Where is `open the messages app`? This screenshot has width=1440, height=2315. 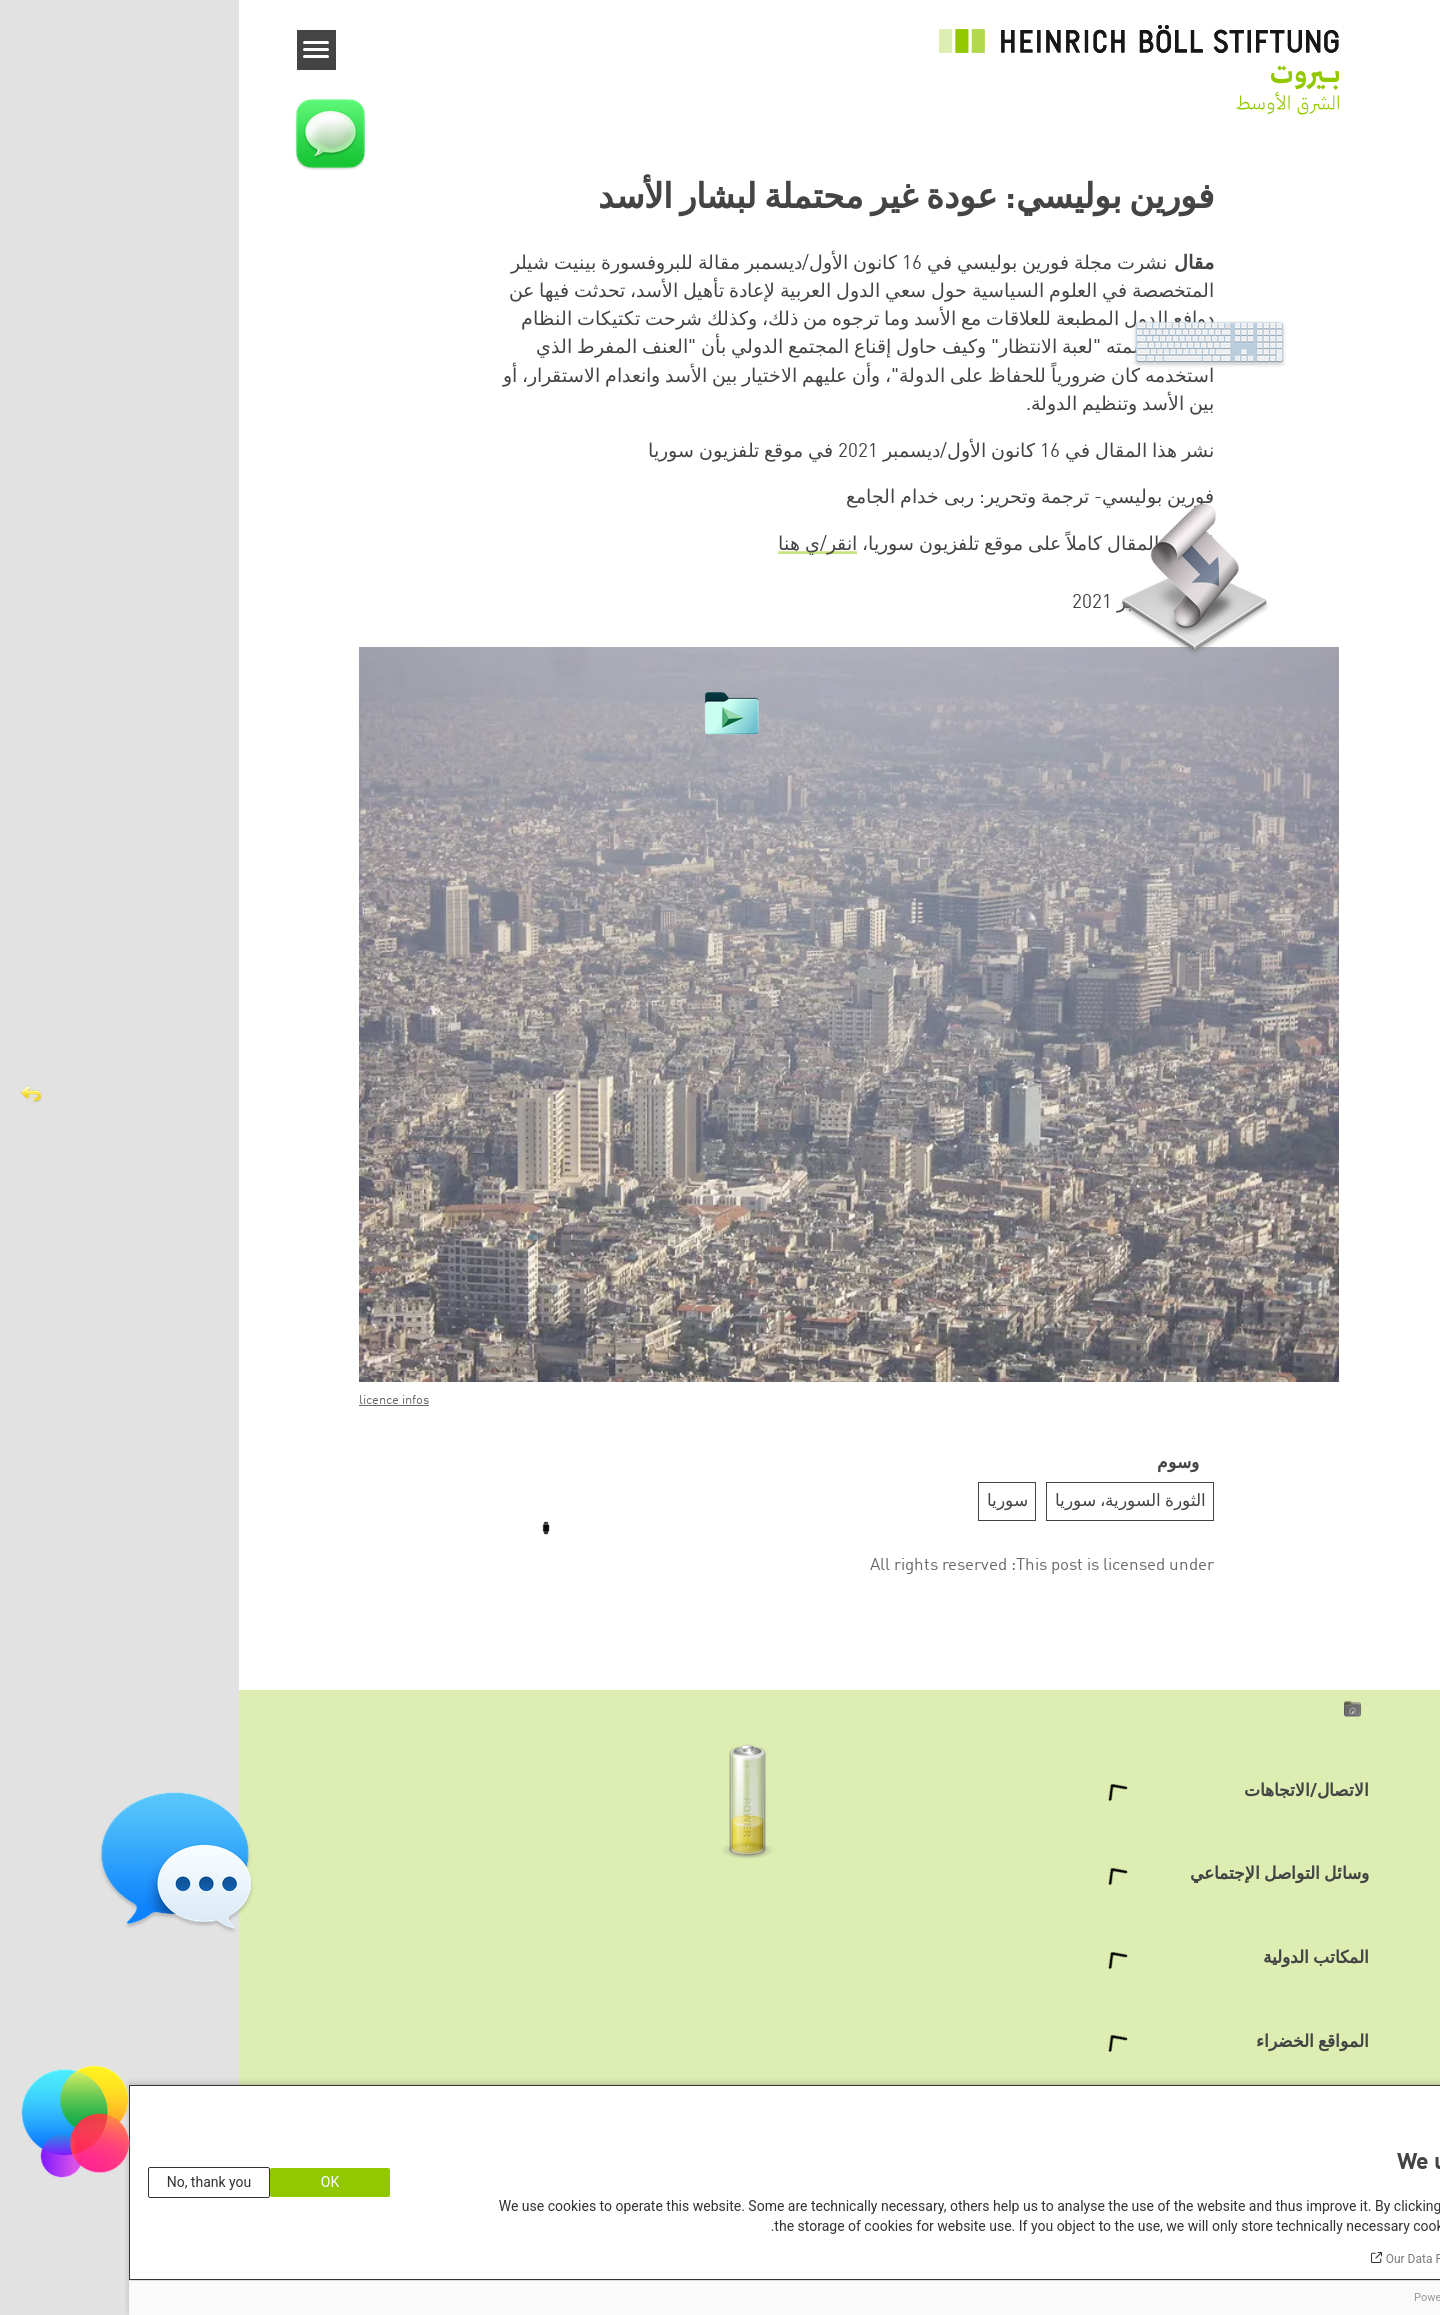
open the messages app is located at coordinates (330, 133).